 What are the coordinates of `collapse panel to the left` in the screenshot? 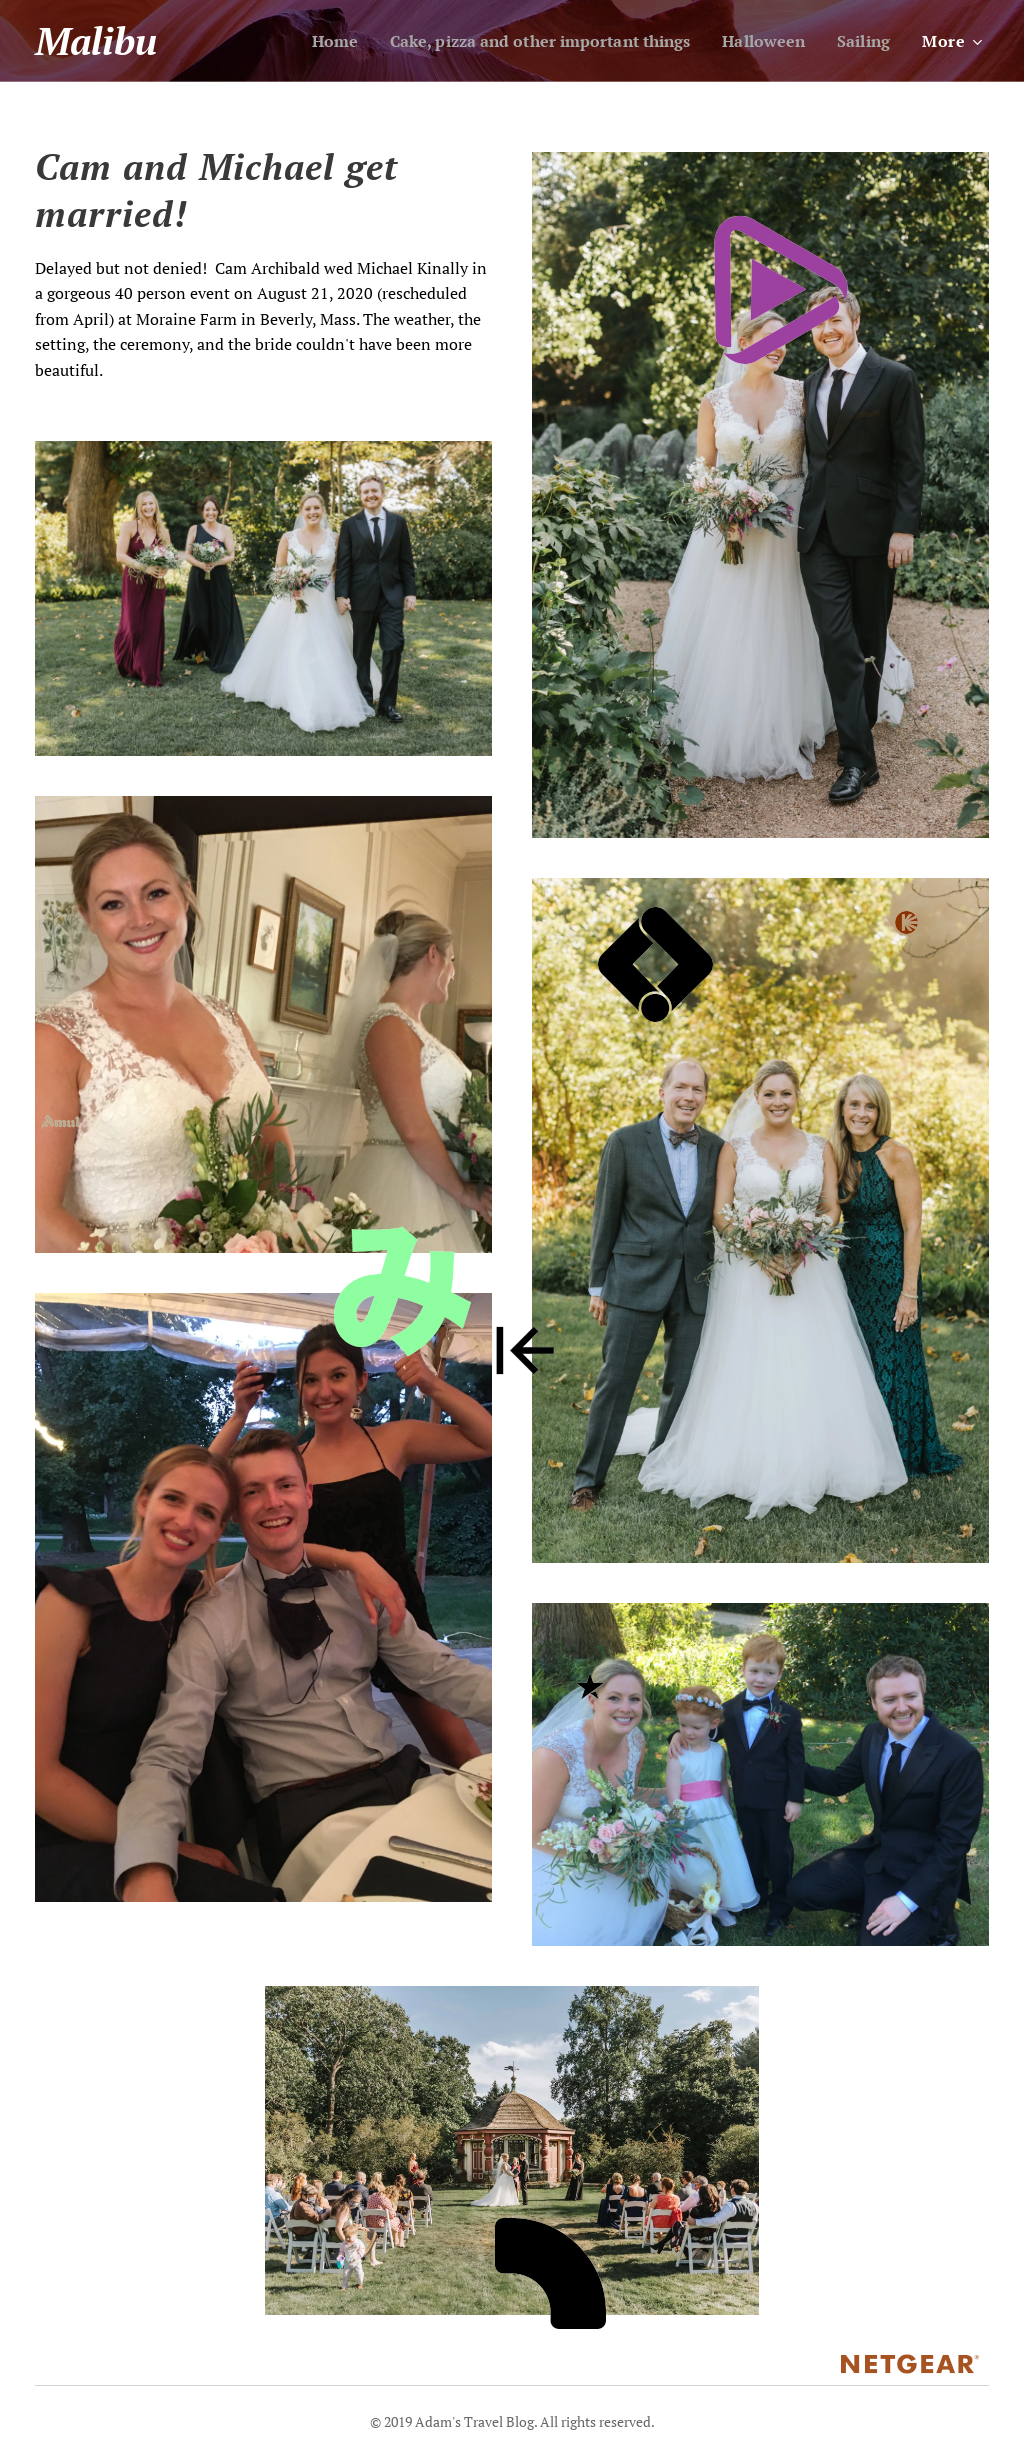 It's located at (523, 1350).